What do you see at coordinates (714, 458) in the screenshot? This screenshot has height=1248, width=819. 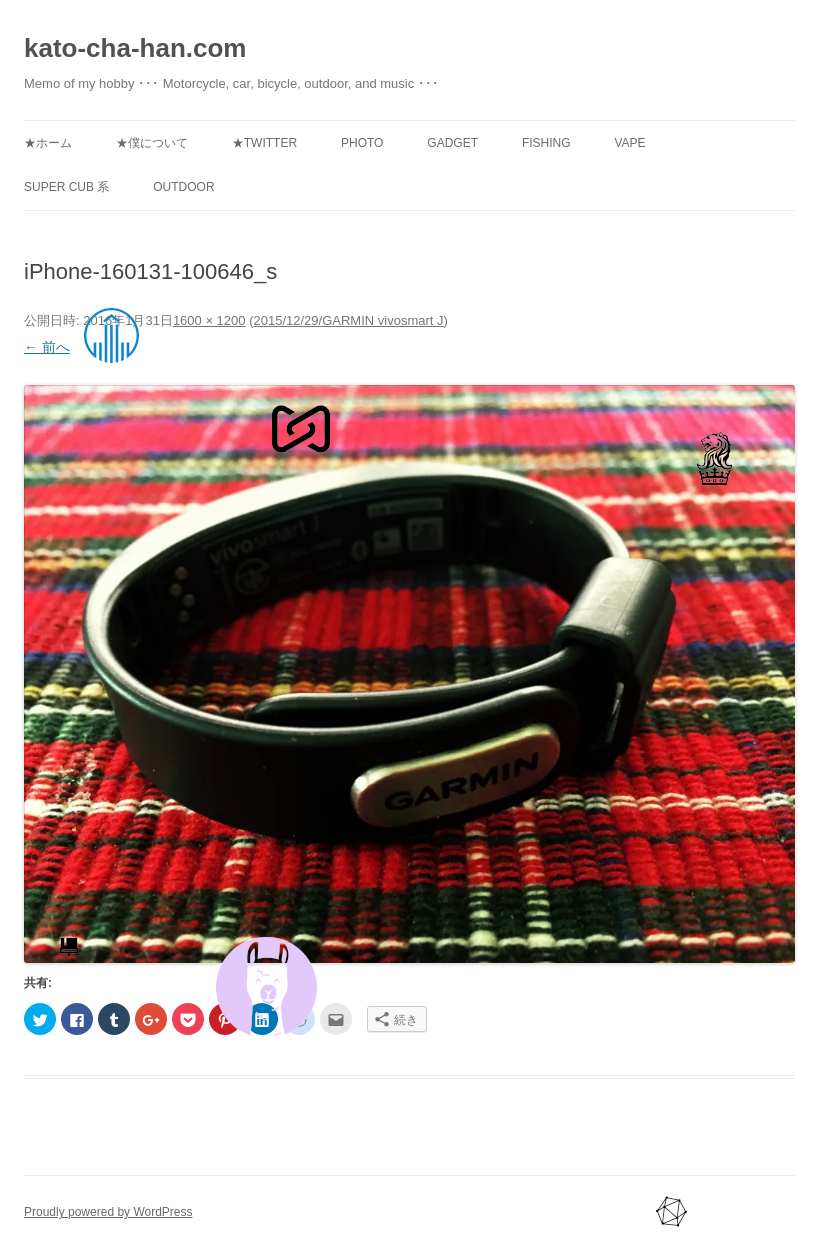 I see `the ritz-carlton hotel brand logo` at bounding box center [714, 458].